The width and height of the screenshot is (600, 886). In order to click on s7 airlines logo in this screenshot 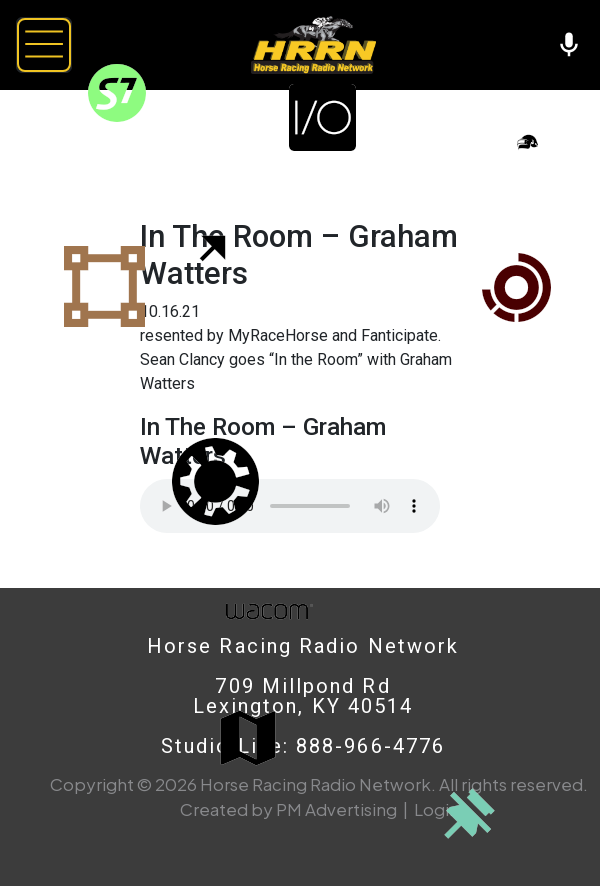, I will do `click(117, 93)`.